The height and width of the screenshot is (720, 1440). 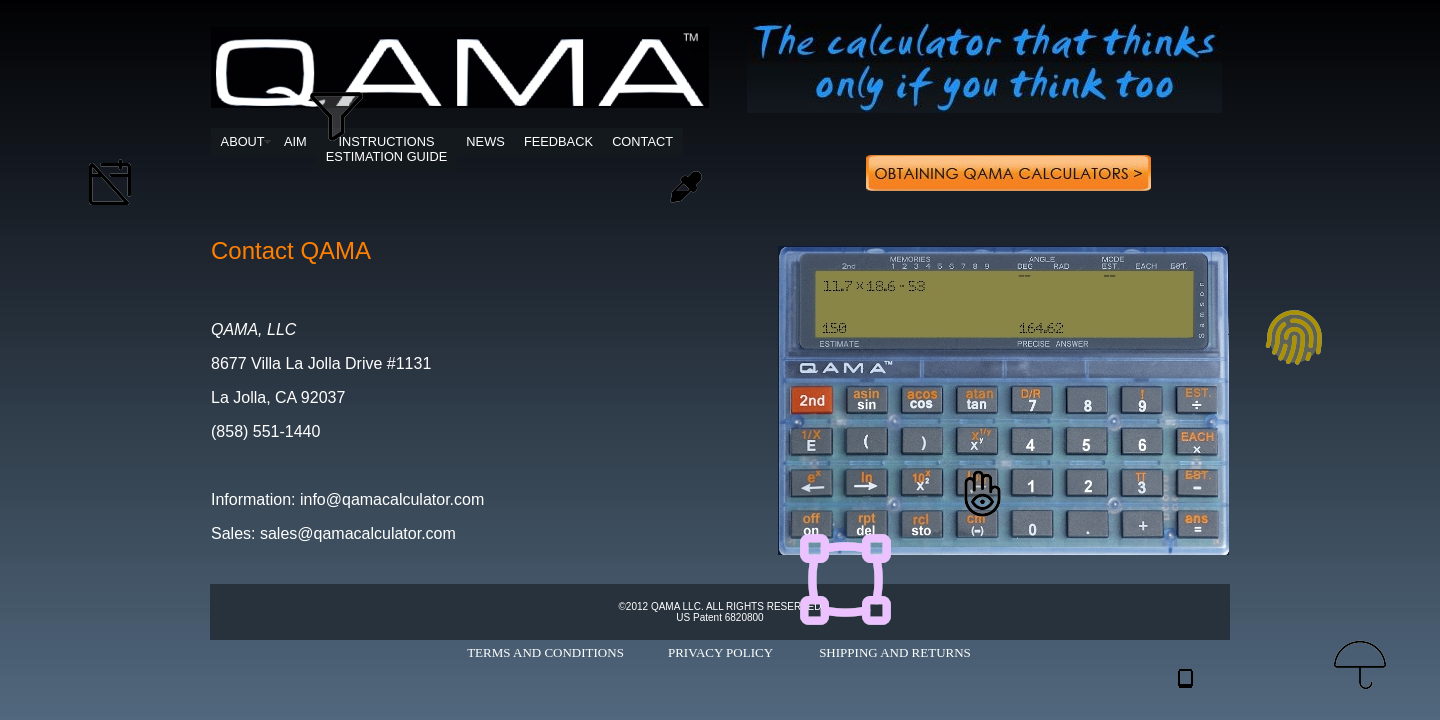 What do you see at coordinates (982, 493) in the screenshot?
I see `enable palm recognition or hand-based biometric authentication` at bounding box center [982, 493].